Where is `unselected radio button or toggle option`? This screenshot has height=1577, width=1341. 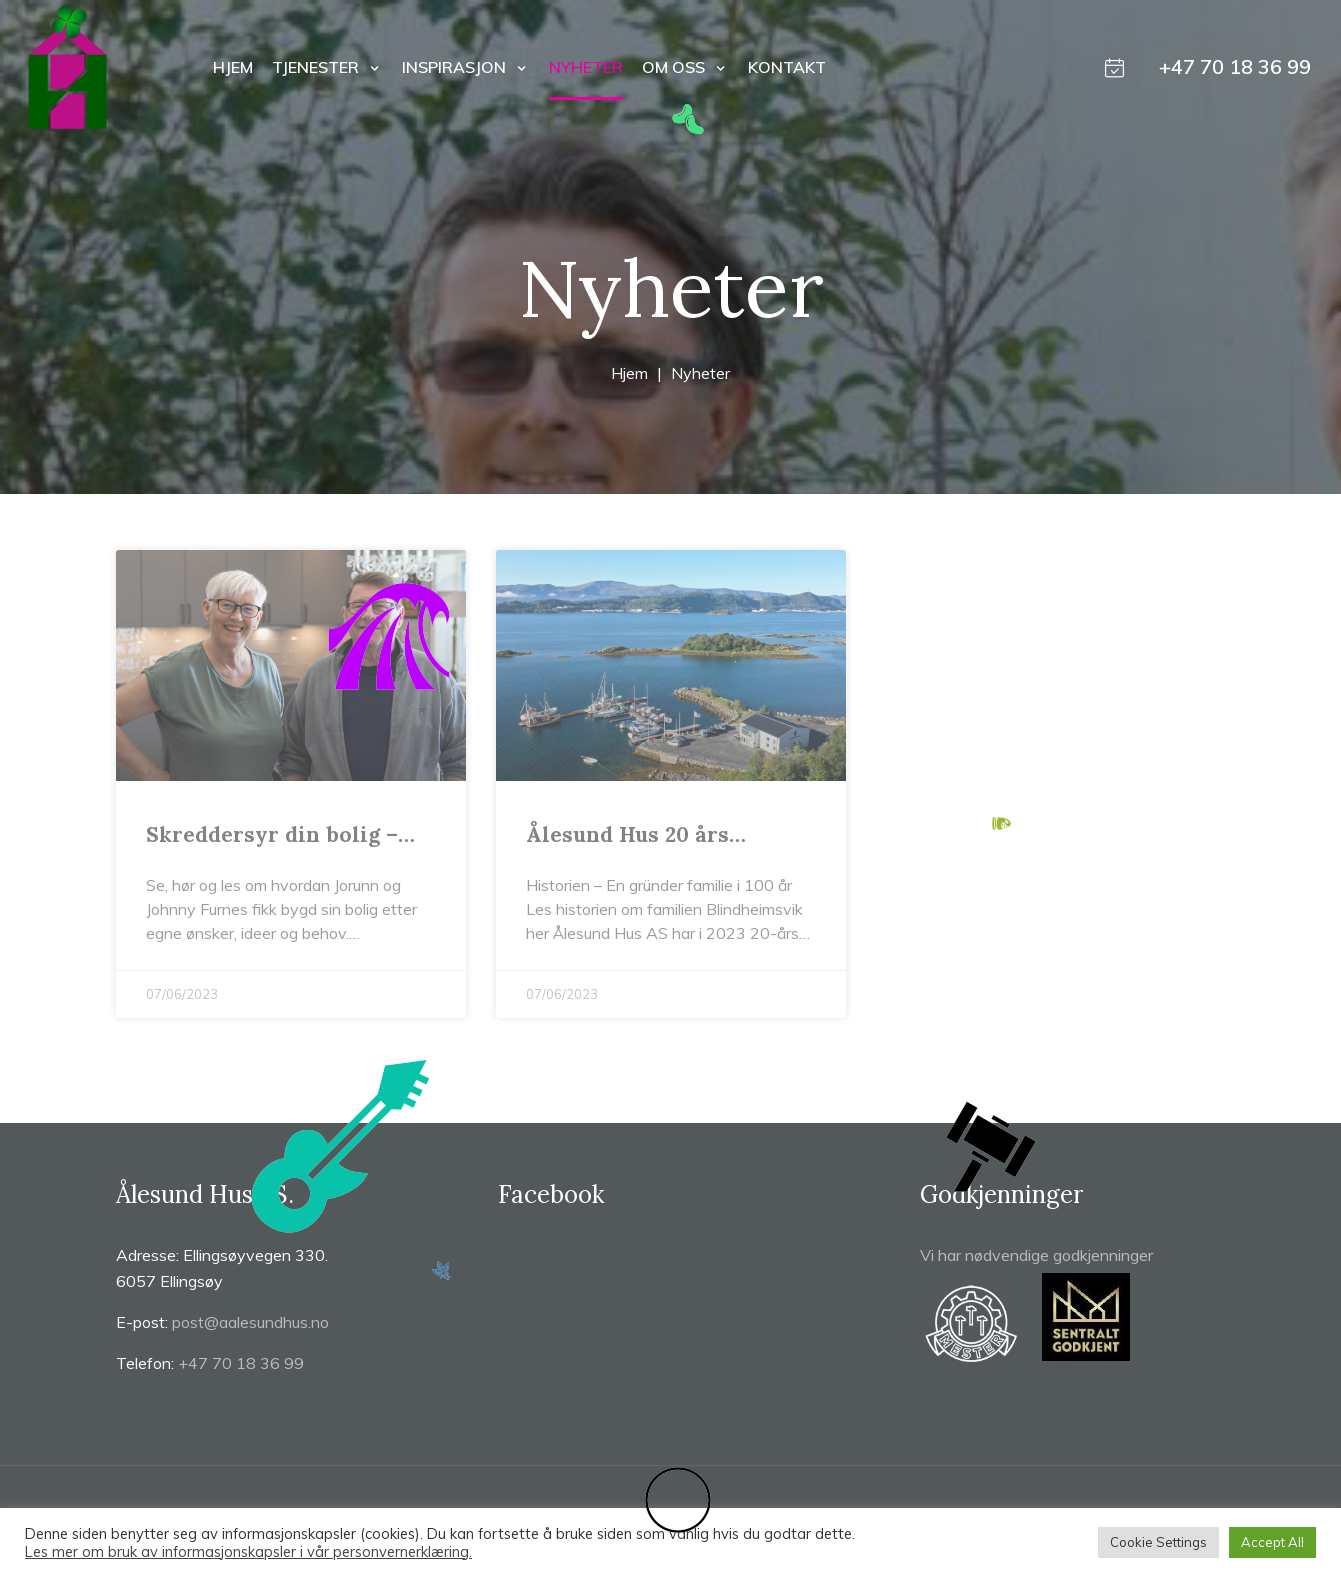 unselected radio button or toggle option is located at coordinates (678, 1500).